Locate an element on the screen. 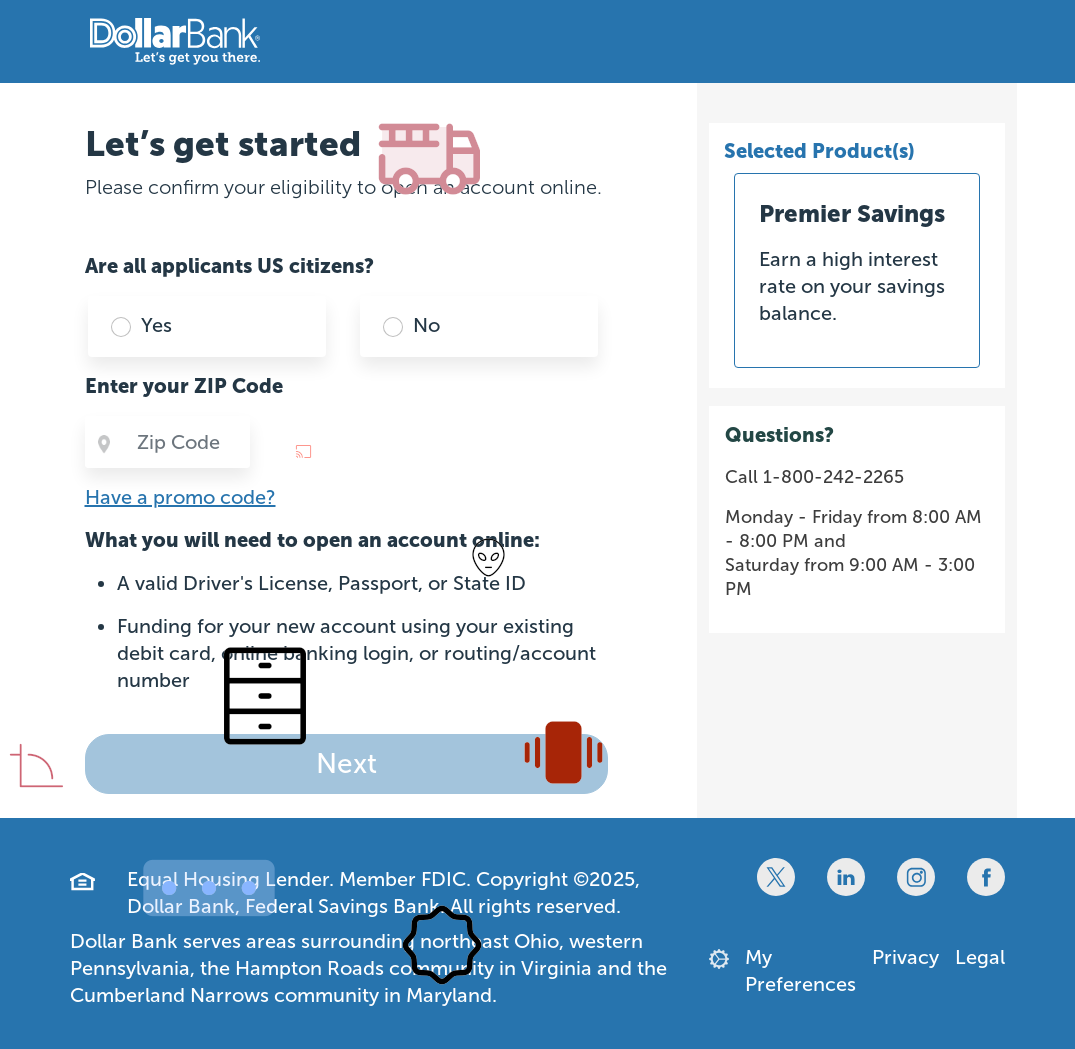  cast your screen to another device is located at coordinates (303, 451).